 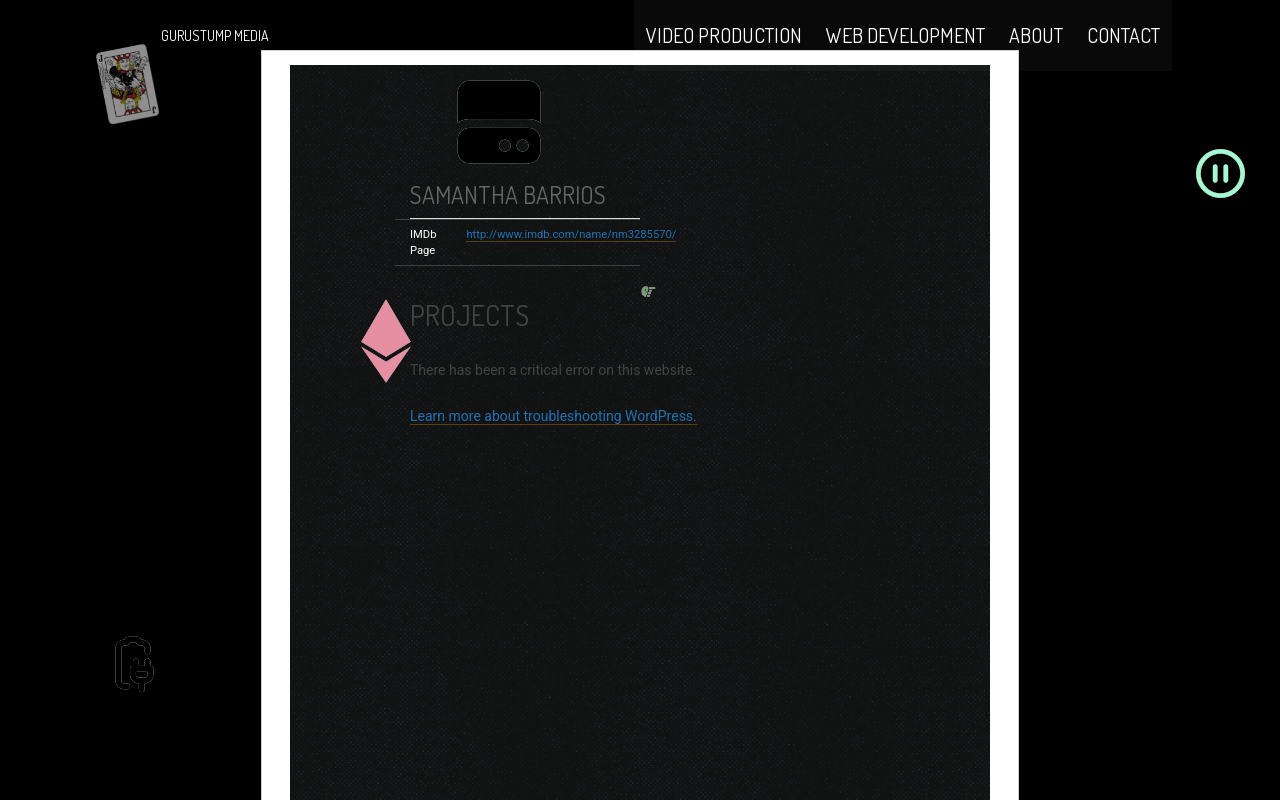 I want to click on ethereum cryptocurrency logo, so click(x=386, y=341).